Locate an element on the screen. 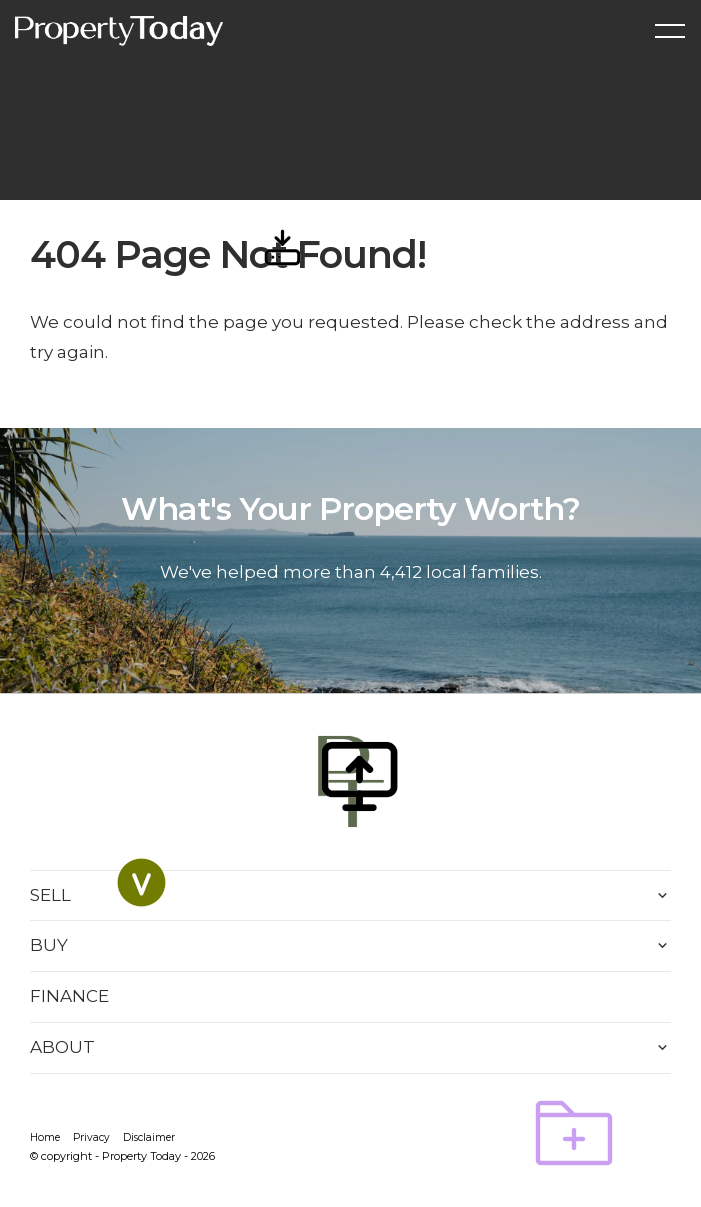 This screenshot has width=701, height=1207. indicates a verified status or account is located at coordinates (141, 882).